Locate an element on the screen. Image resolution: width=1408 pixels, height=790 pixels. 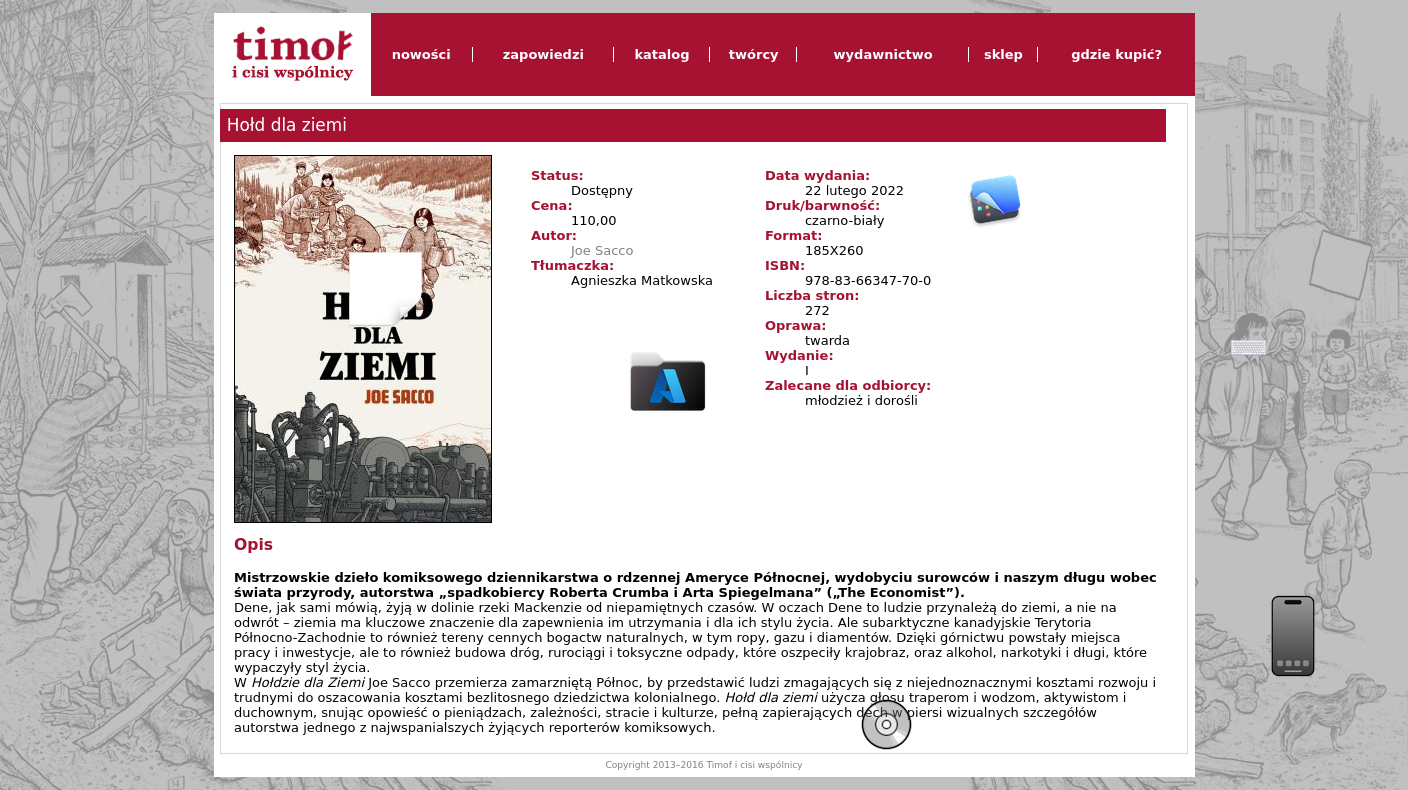
open azure or microsoft cloud-related files is located at coordinates (667, 383).